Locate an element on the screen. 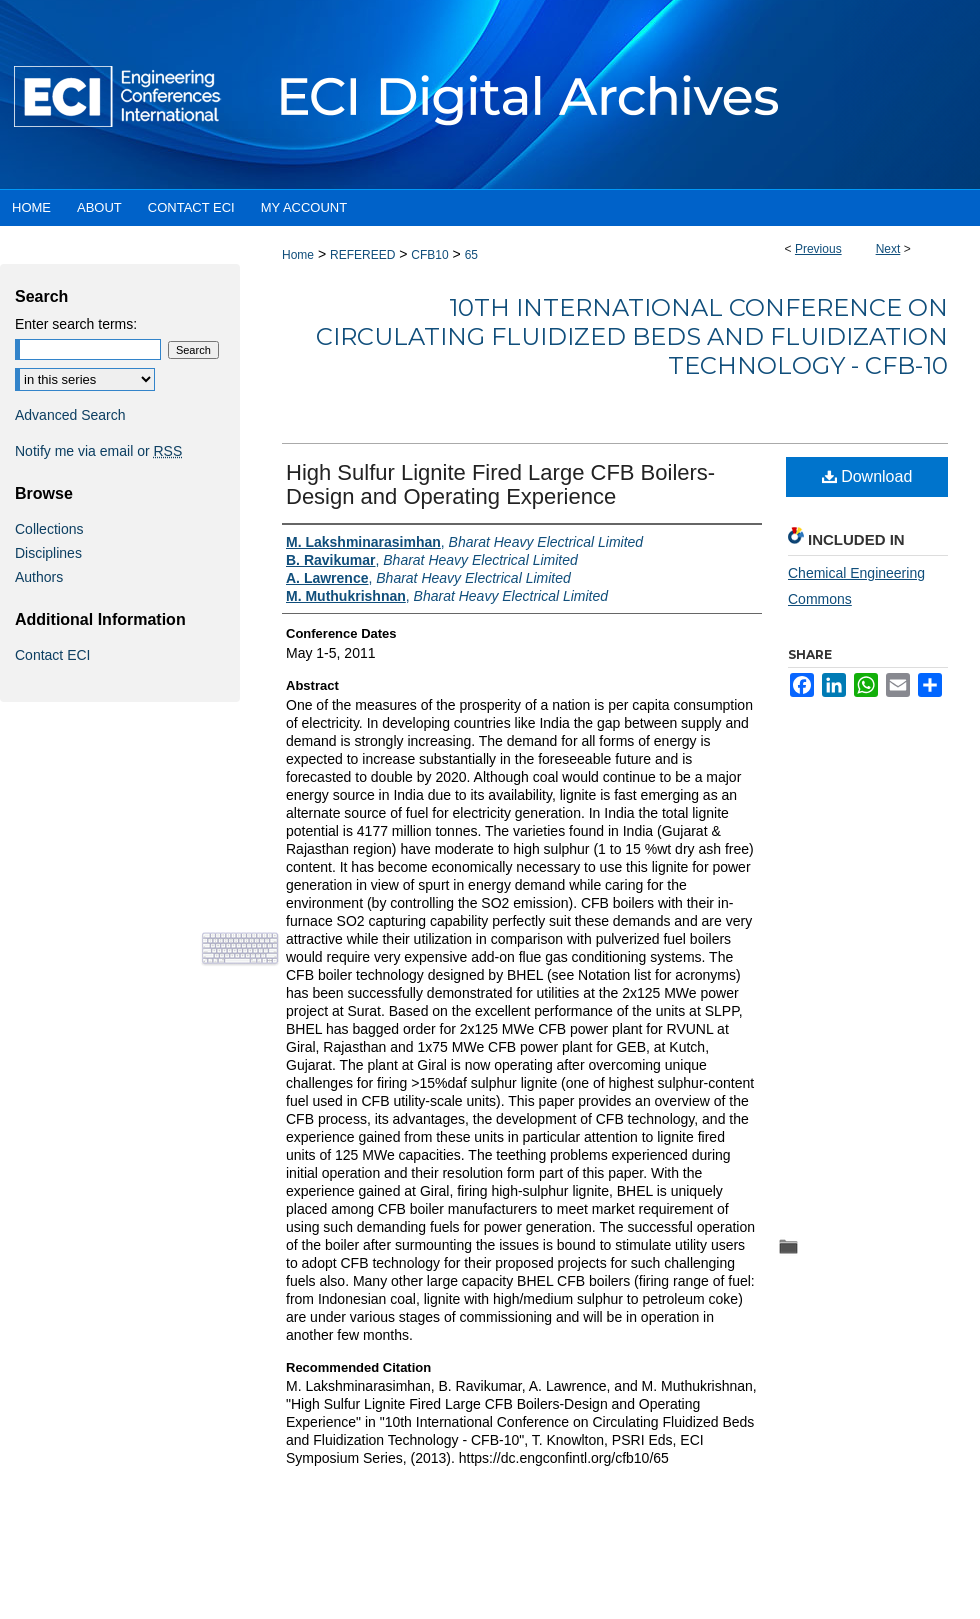  connect a wireless bluetooth keyboard is located at coordinates (240, 948).